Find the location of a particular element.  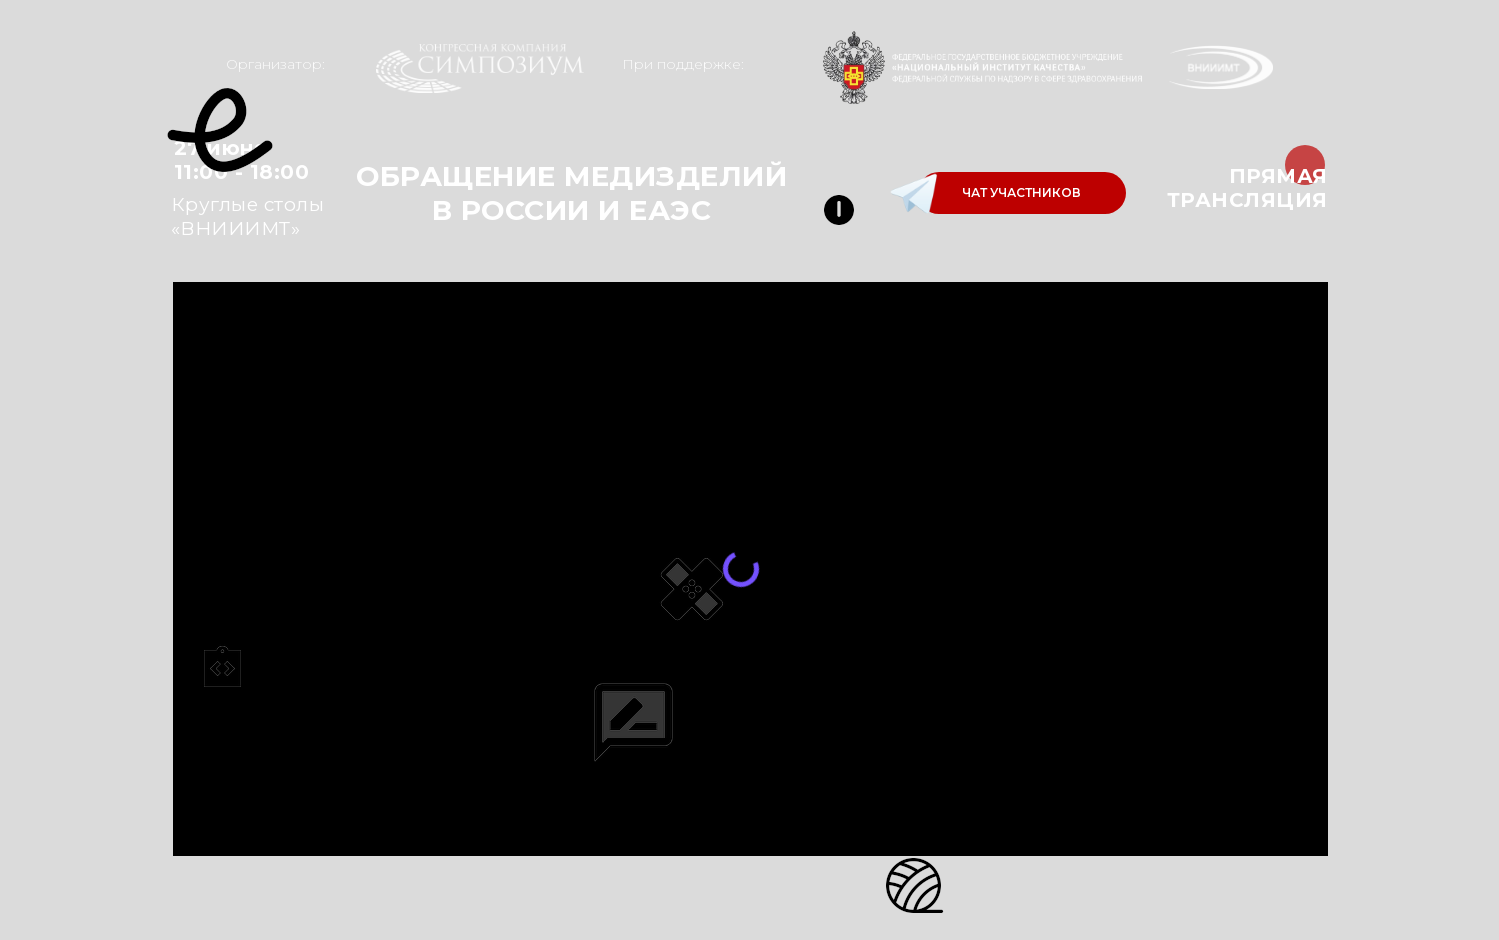

apply healing or repair tool to image is located at coordinates (692, 589).